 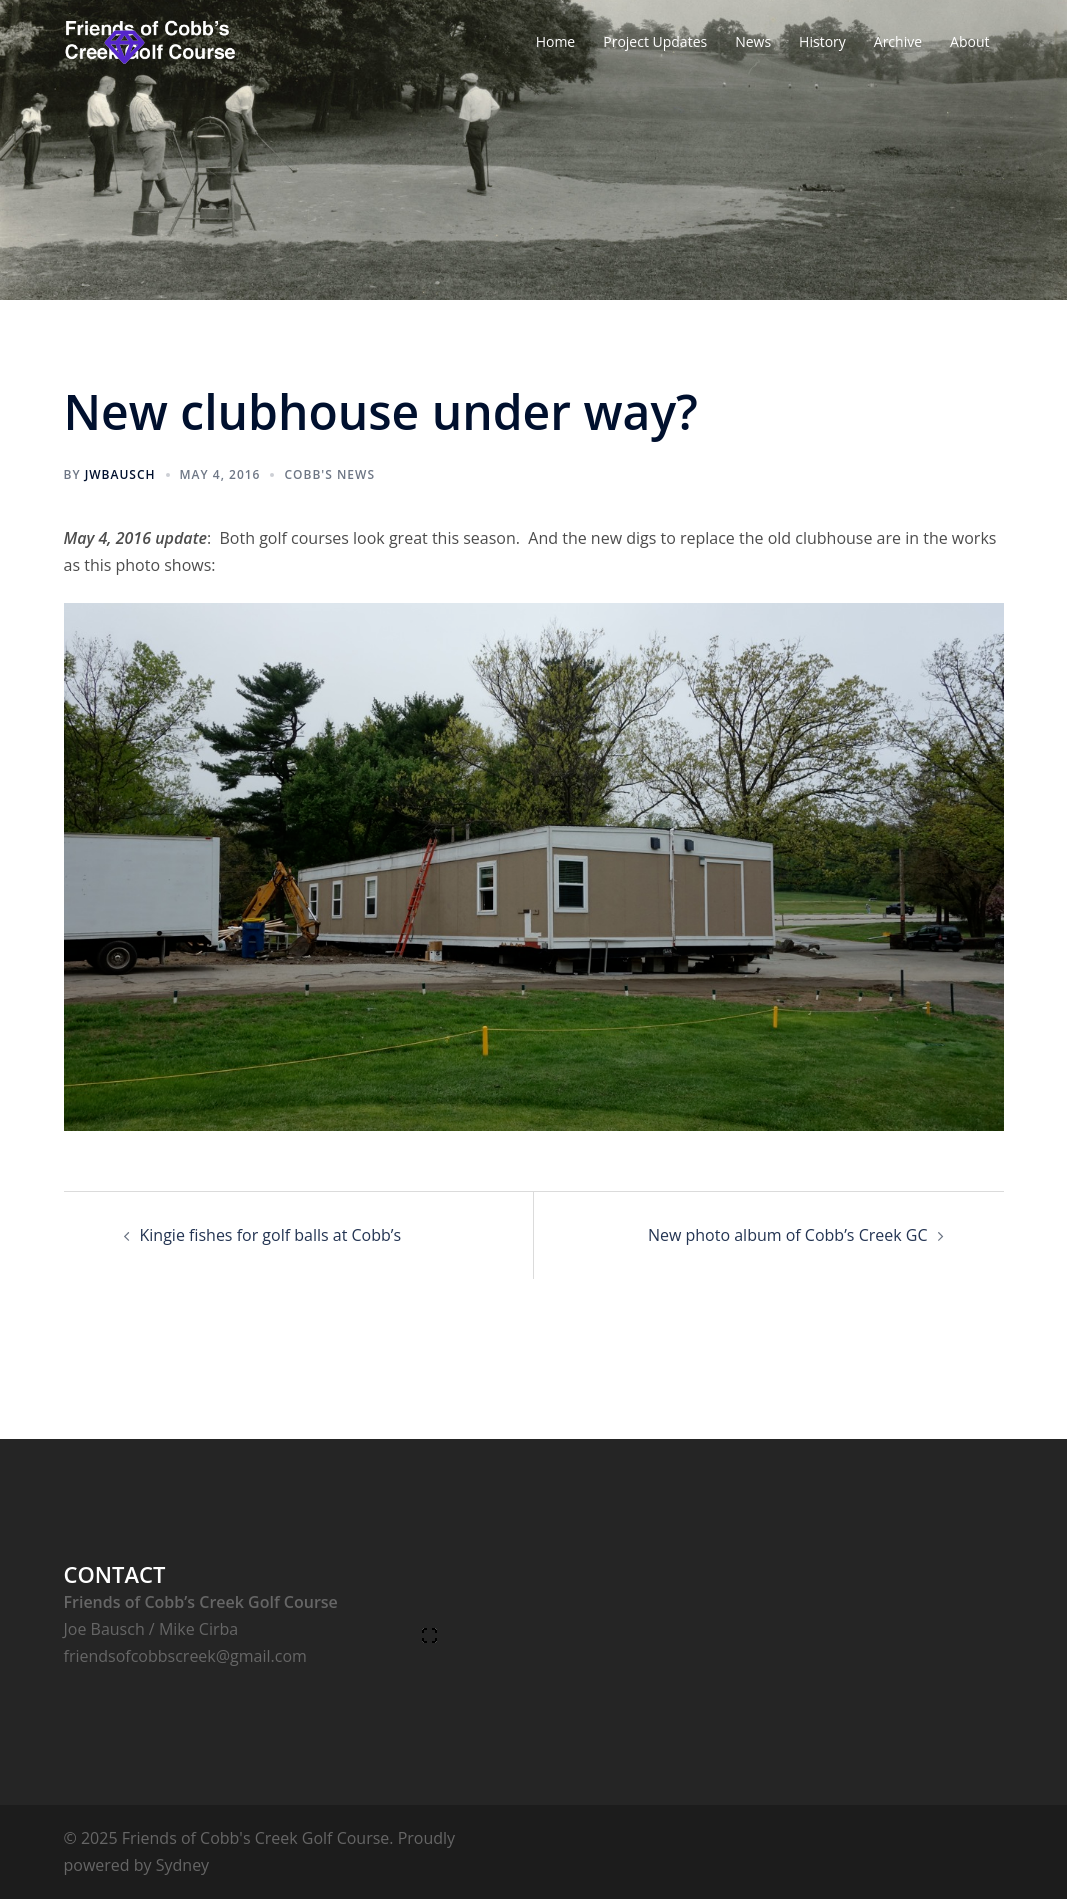 What do you see at coordinates (429, 1635) in the screenshot?
I see `scan a QR code or barcode` at bounding box center [429, 1635].